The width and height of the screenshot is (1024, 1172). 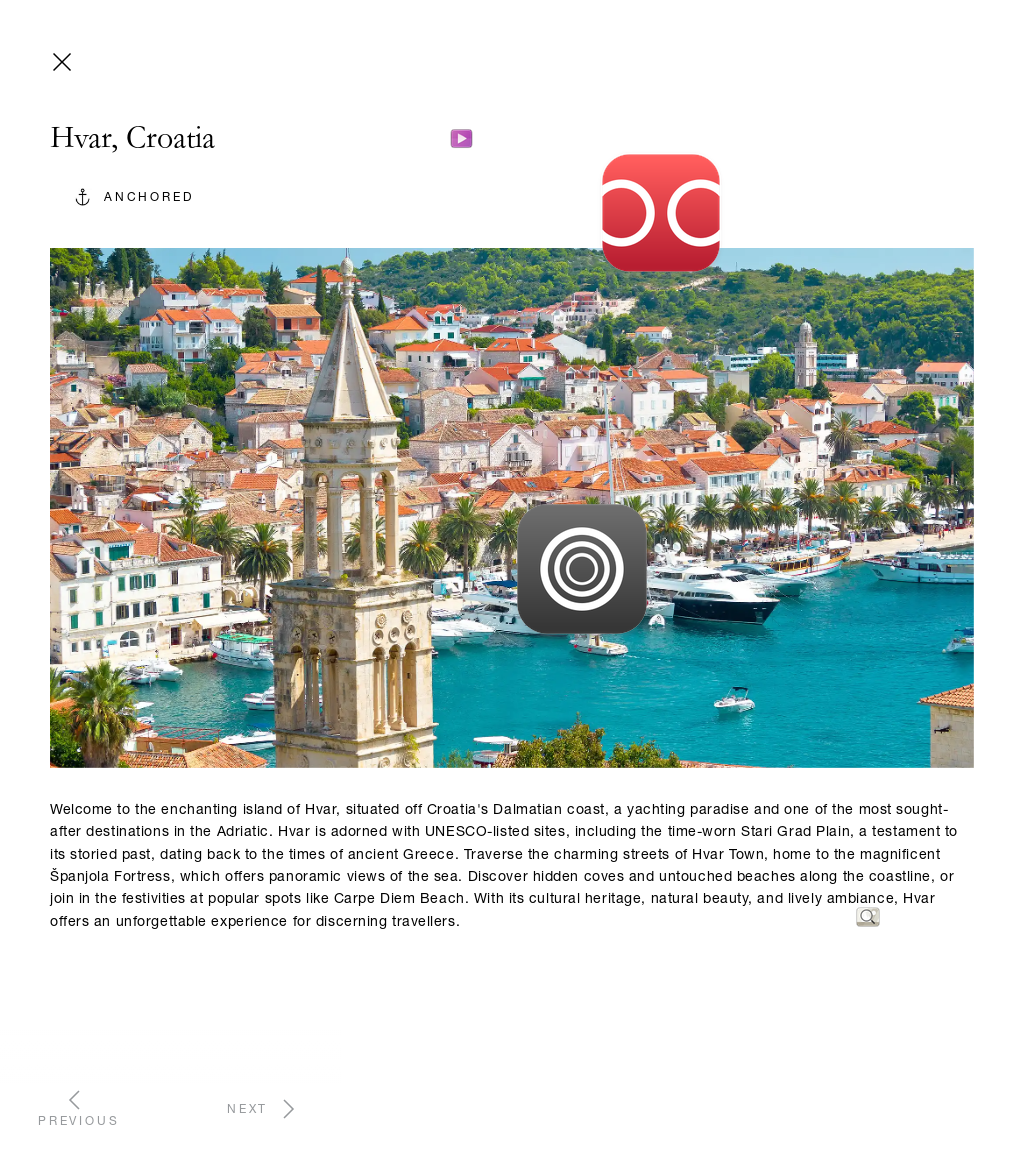 What do you see at coordinates (582, 569) in the screenshot?
I see `open zen browser app` at bounding box center [582, 569].